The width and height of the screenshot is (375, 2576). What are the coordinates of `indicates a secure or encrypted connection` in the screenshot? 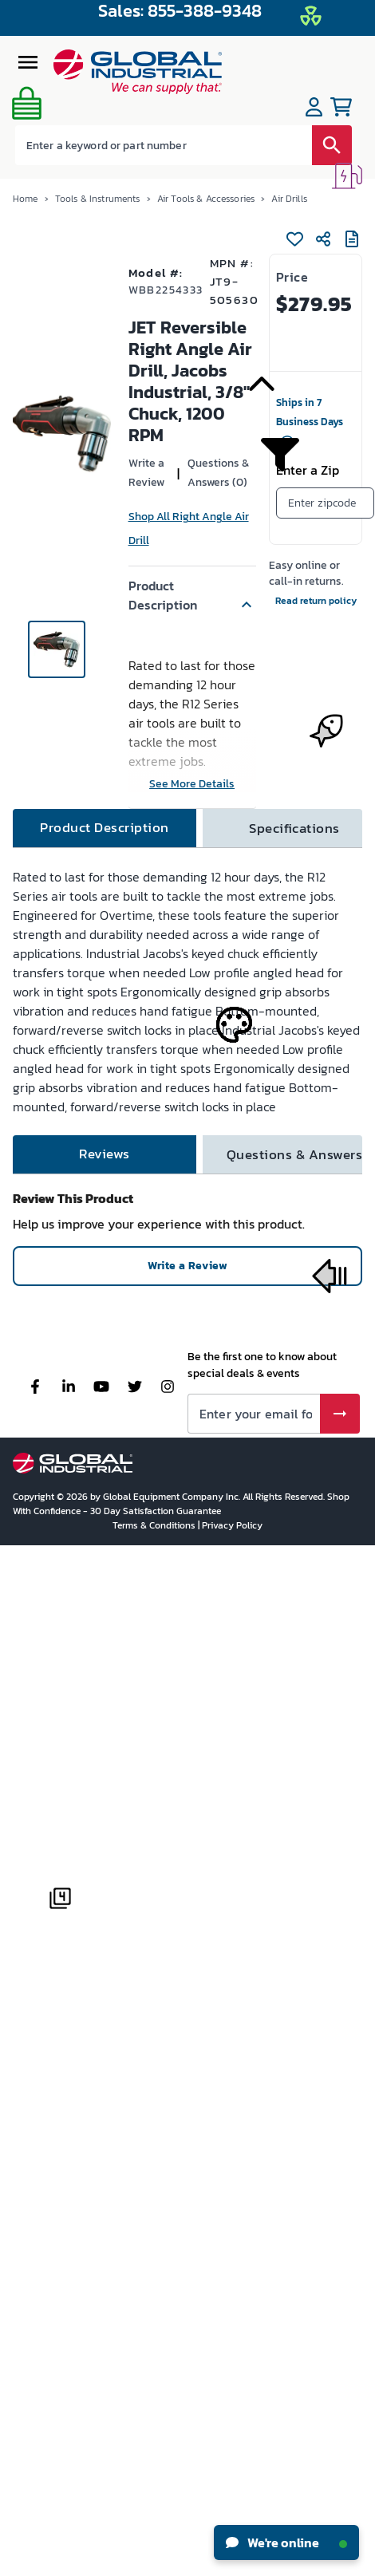 It's located at (26, 105).